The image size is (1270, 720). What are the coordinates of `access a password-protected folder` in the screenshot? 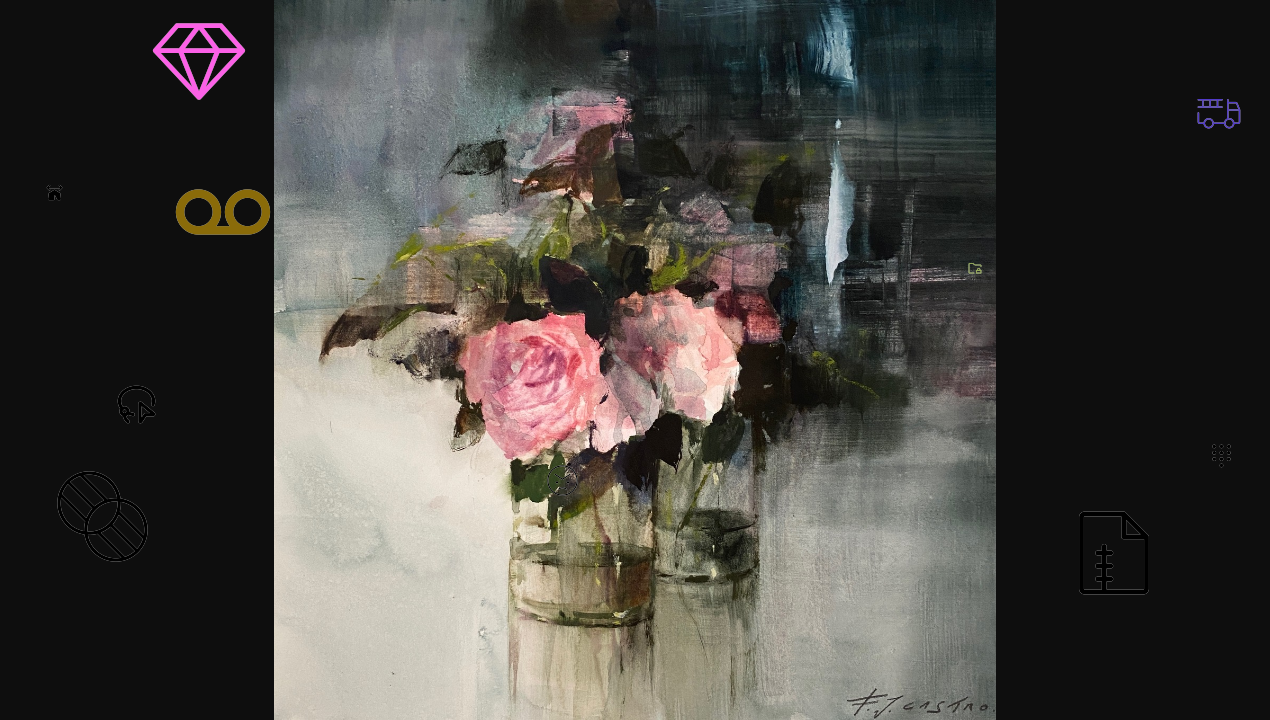 It's located at (975, 268).